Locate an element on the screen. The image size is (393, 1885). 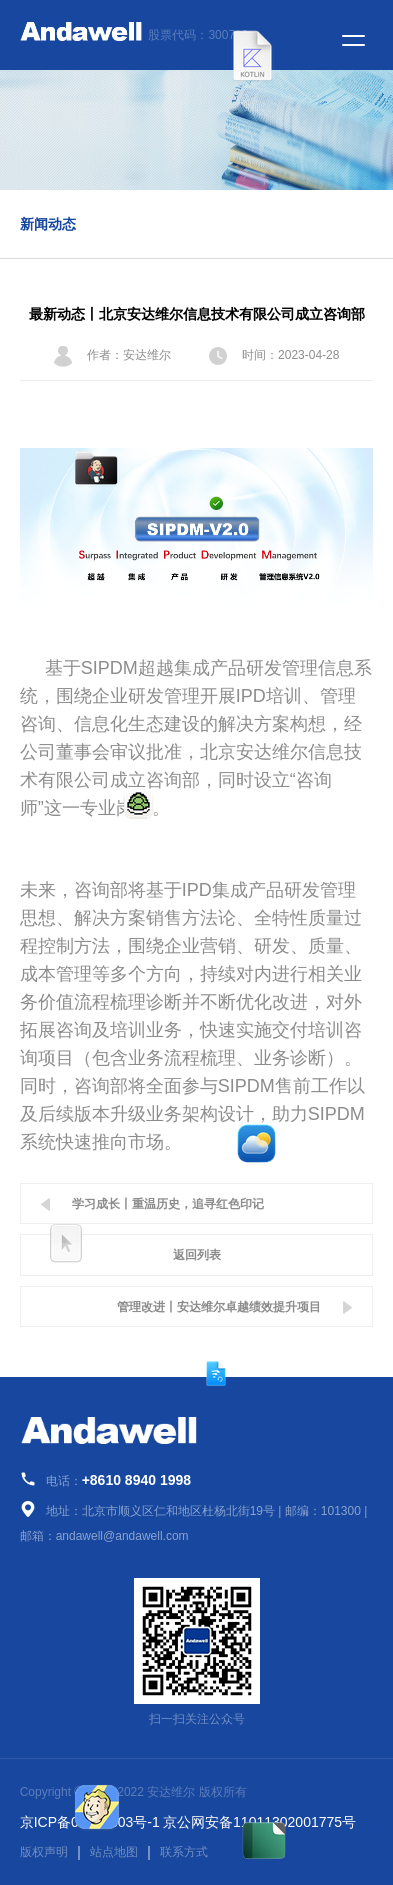
a kotlin source code file is located at coordinates (252, 56).